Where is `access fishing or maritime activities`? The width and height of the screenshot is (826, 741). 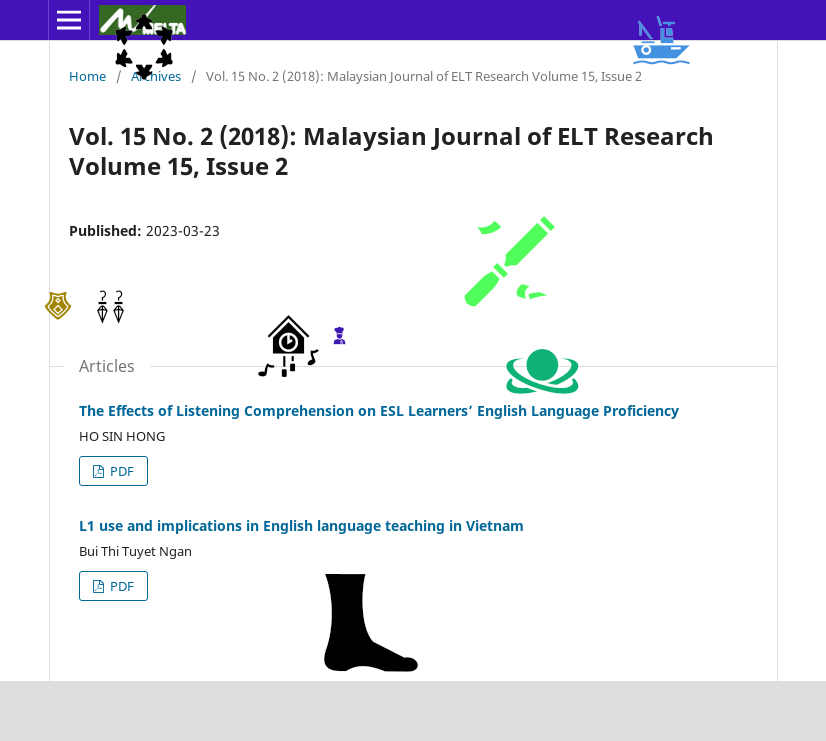
access fishing or maritime activities is located at coordinates (661, 38).